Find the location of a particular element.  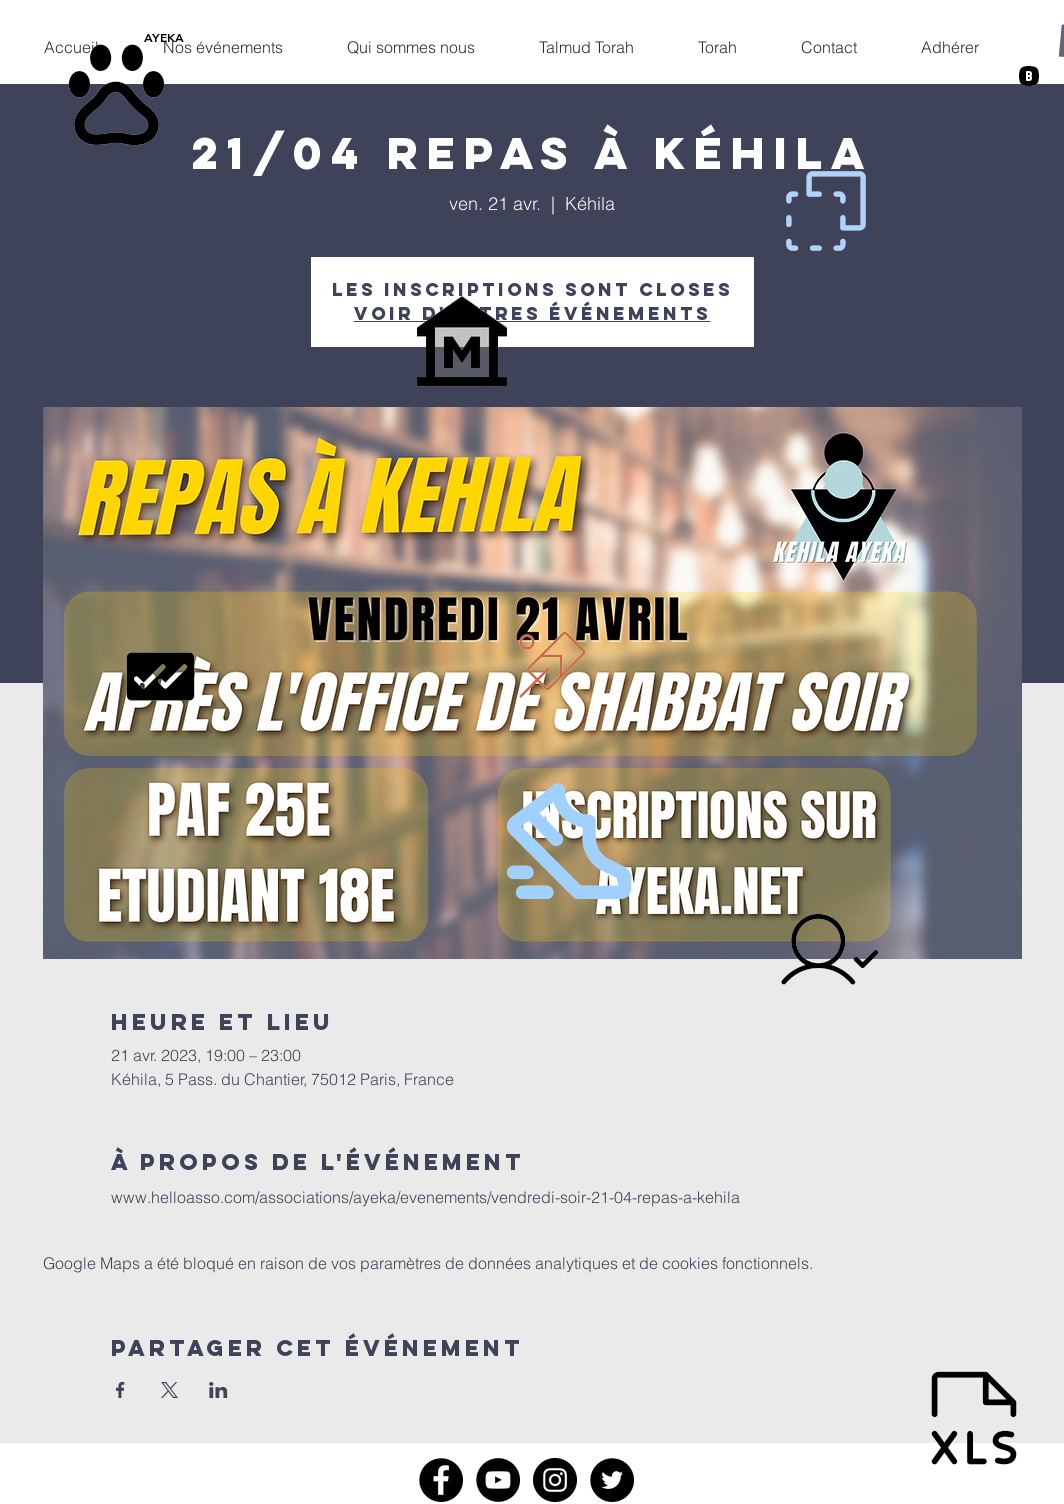

apply bold formatting to text is located at coordinates (1029, 76).